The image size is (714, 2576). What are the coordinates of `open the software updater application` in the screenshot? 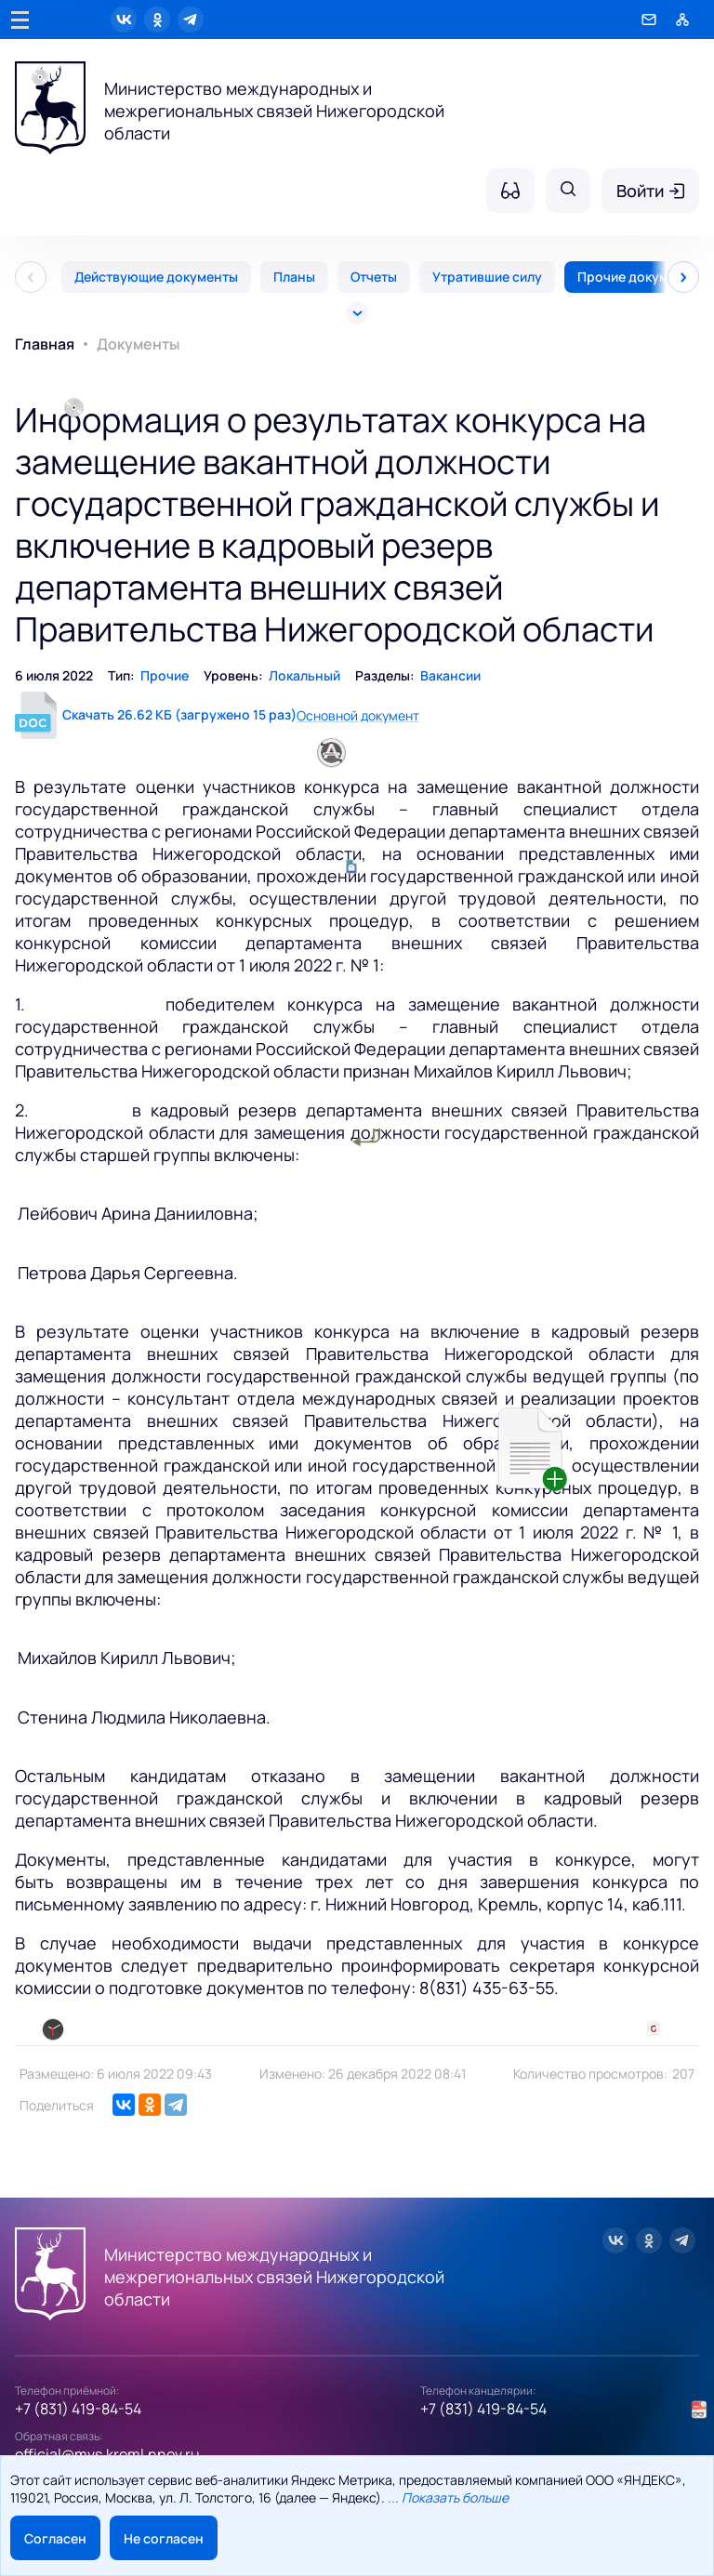 It's located at (331, 752).